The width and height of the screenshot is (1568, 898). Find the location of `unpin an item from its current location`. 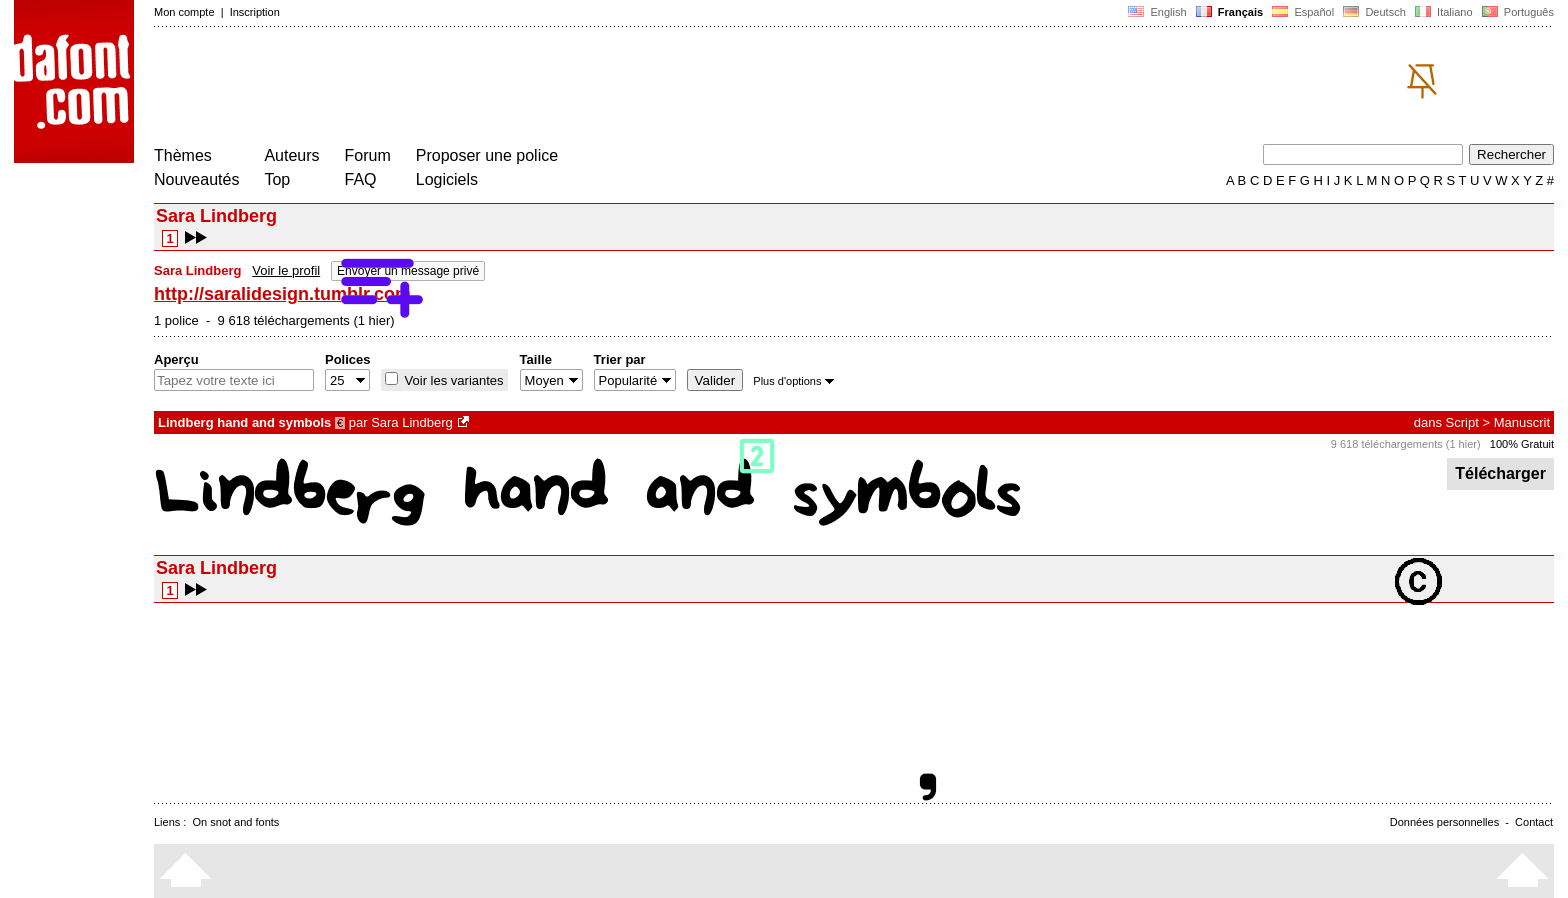

unpin an item from its current location is located at coordinates (1422, 79).